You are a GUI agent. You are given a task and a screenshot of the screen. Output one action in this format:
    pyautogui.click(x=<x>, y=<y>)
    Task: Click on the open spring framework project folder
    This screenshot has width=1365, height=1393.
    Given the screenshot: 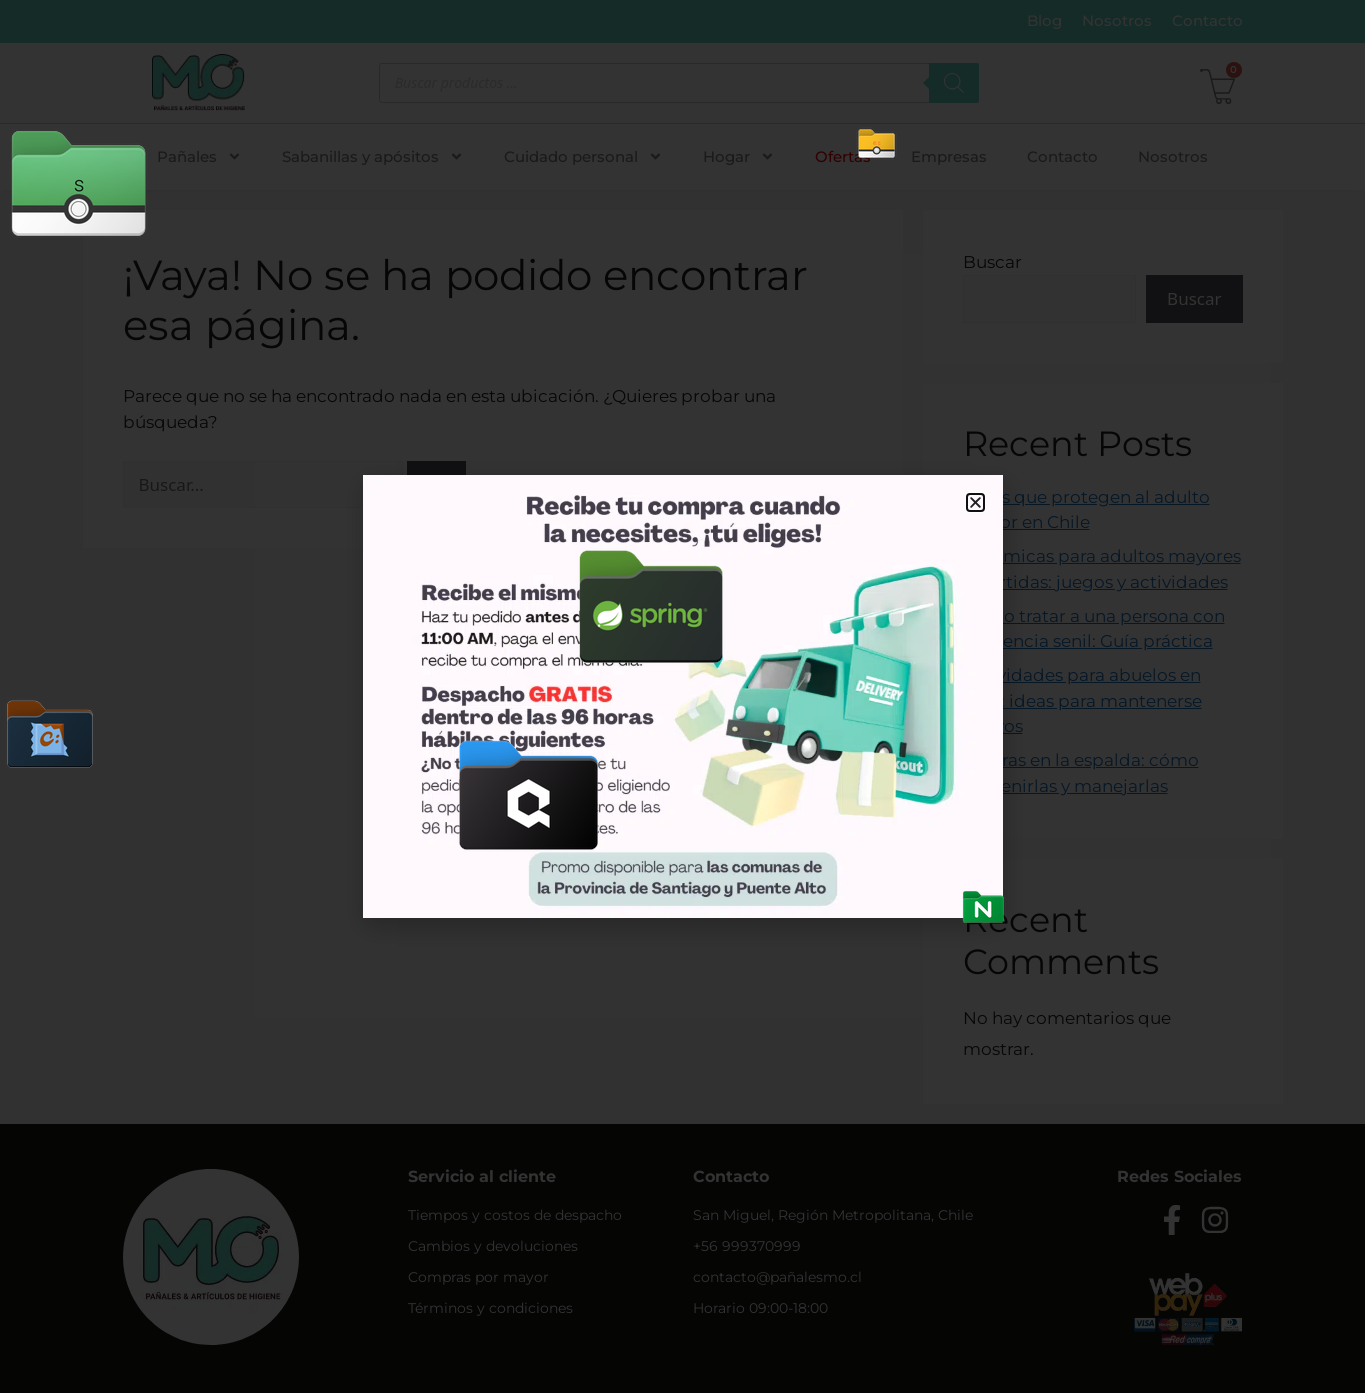 What is the action you would take?
    pyautogui.click(x=650, y=610)
    